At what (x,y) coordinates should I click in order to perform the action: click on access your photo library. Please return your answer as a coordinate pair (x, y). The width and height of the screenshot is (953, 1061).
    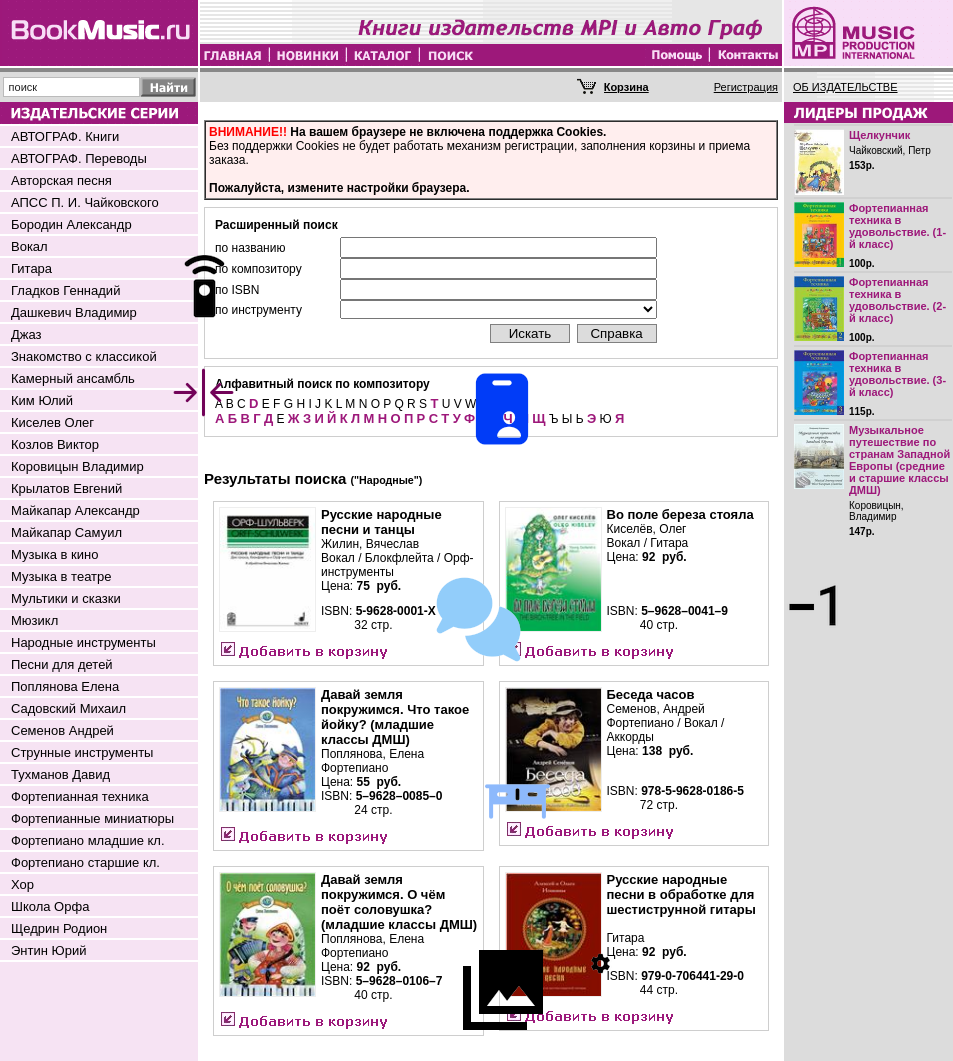
    Looking at the image, I should click on (503, 990).